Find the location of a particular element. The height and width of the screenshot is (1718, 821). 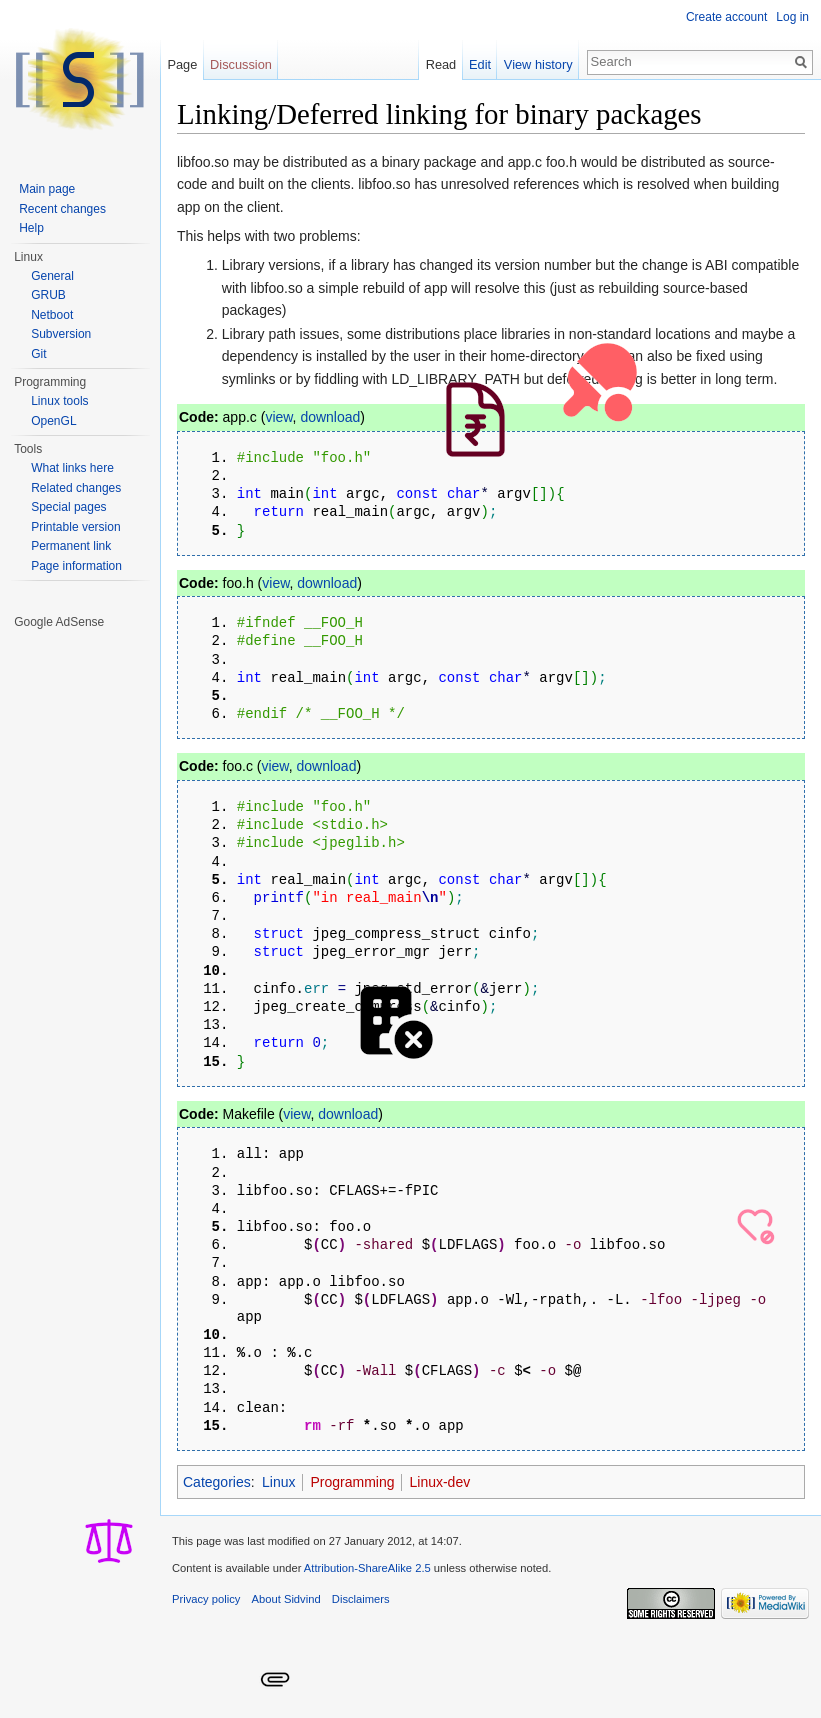

attach a file to your message is located at coordinates (274, 1679).